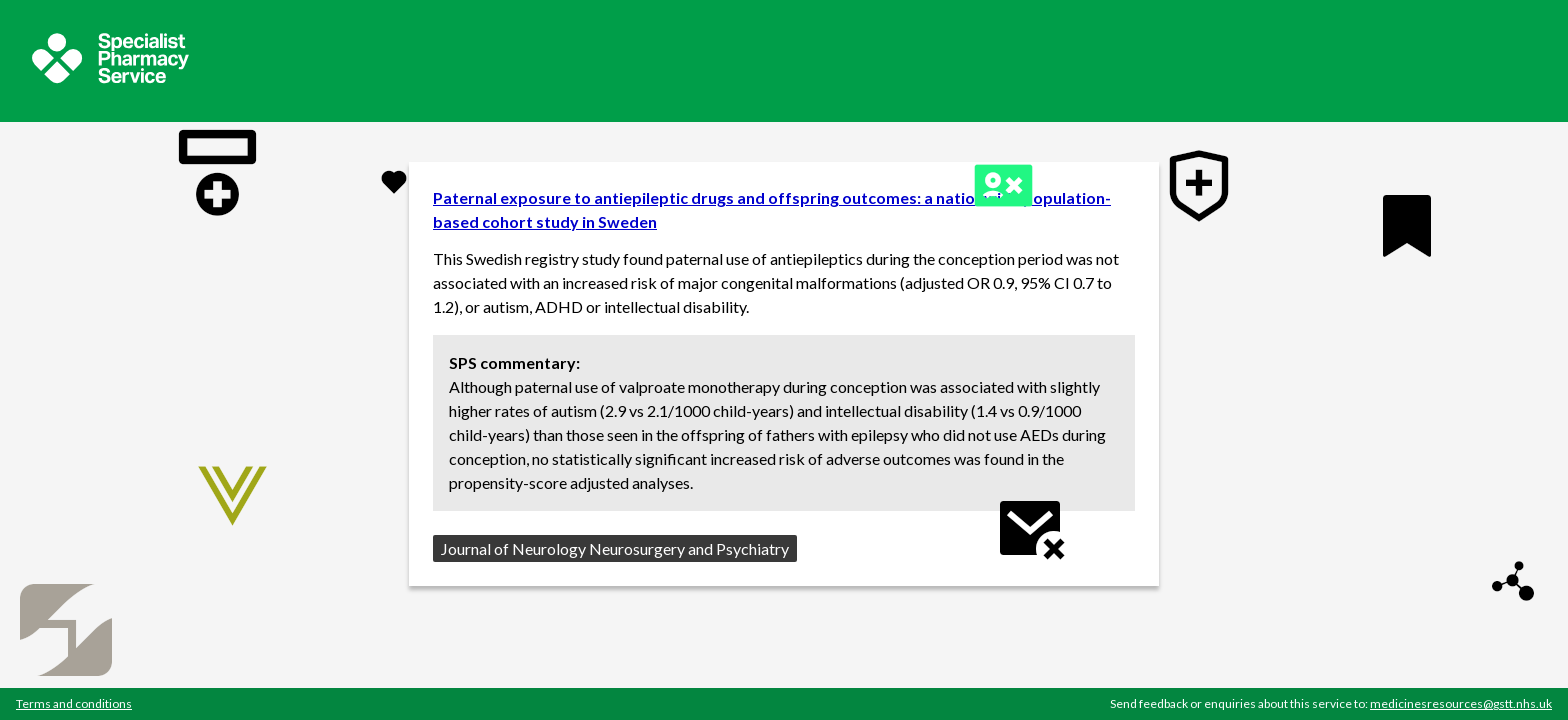  I want to click on delete an email message, so click(1030, 528).